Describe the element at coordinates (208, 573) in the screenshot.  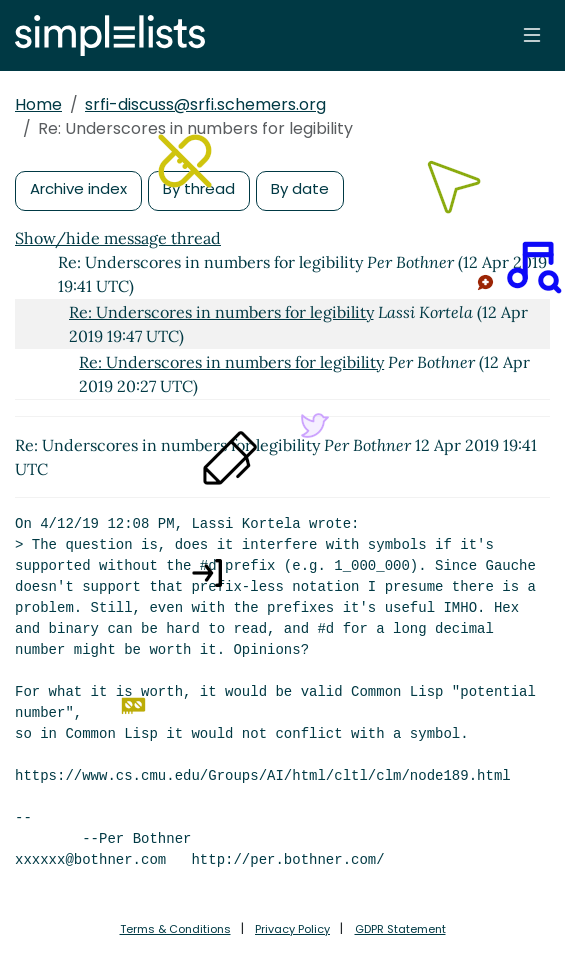
I see `log in to your account` at that location.